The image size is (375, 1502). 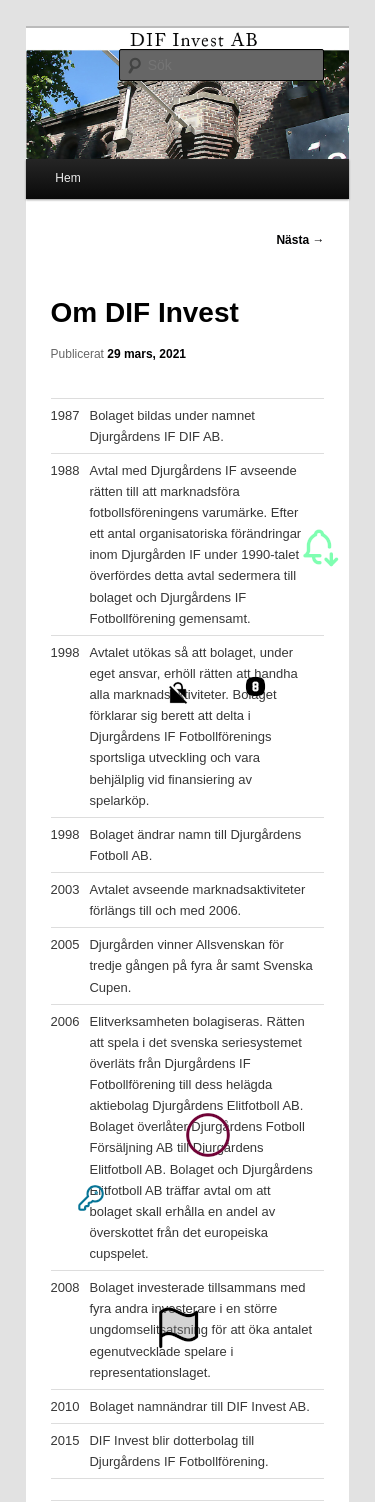 What do you see at coordinates (255, 686) in the screenshot?
I see `indicates item number 8 in a list or sequence` at bounding box center [255, 686].